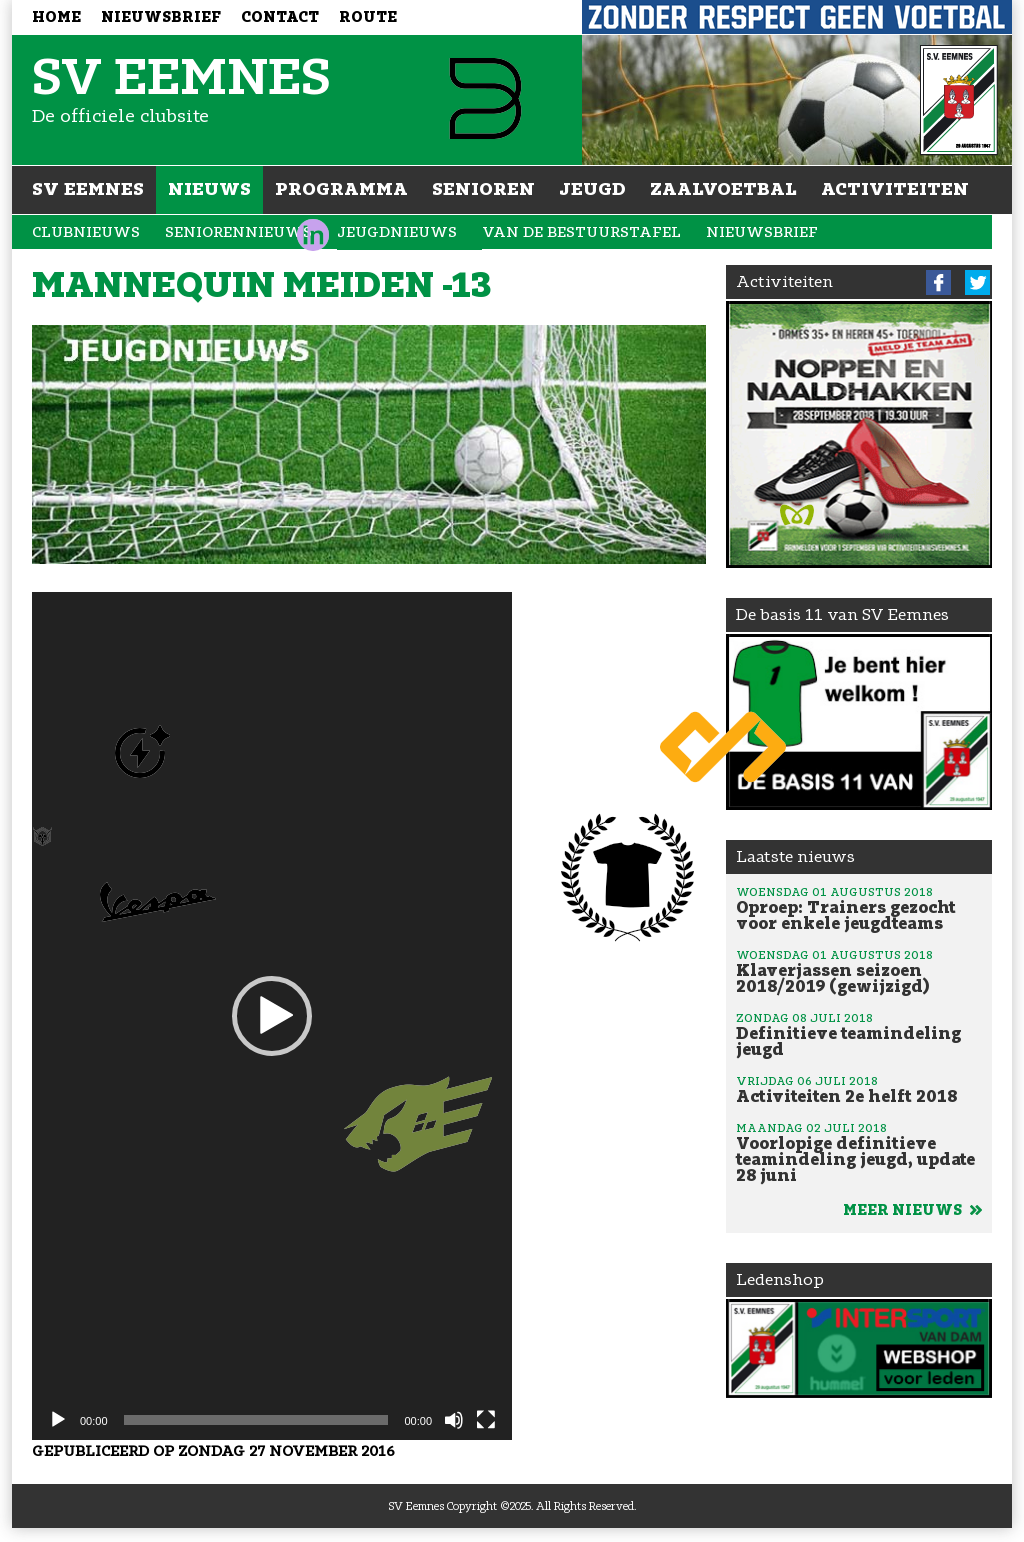  What do you see at coordinates (42, 836) in the screenshot?
I see `stackhawk application security testing platform logo` at bounding box center [42, 836].